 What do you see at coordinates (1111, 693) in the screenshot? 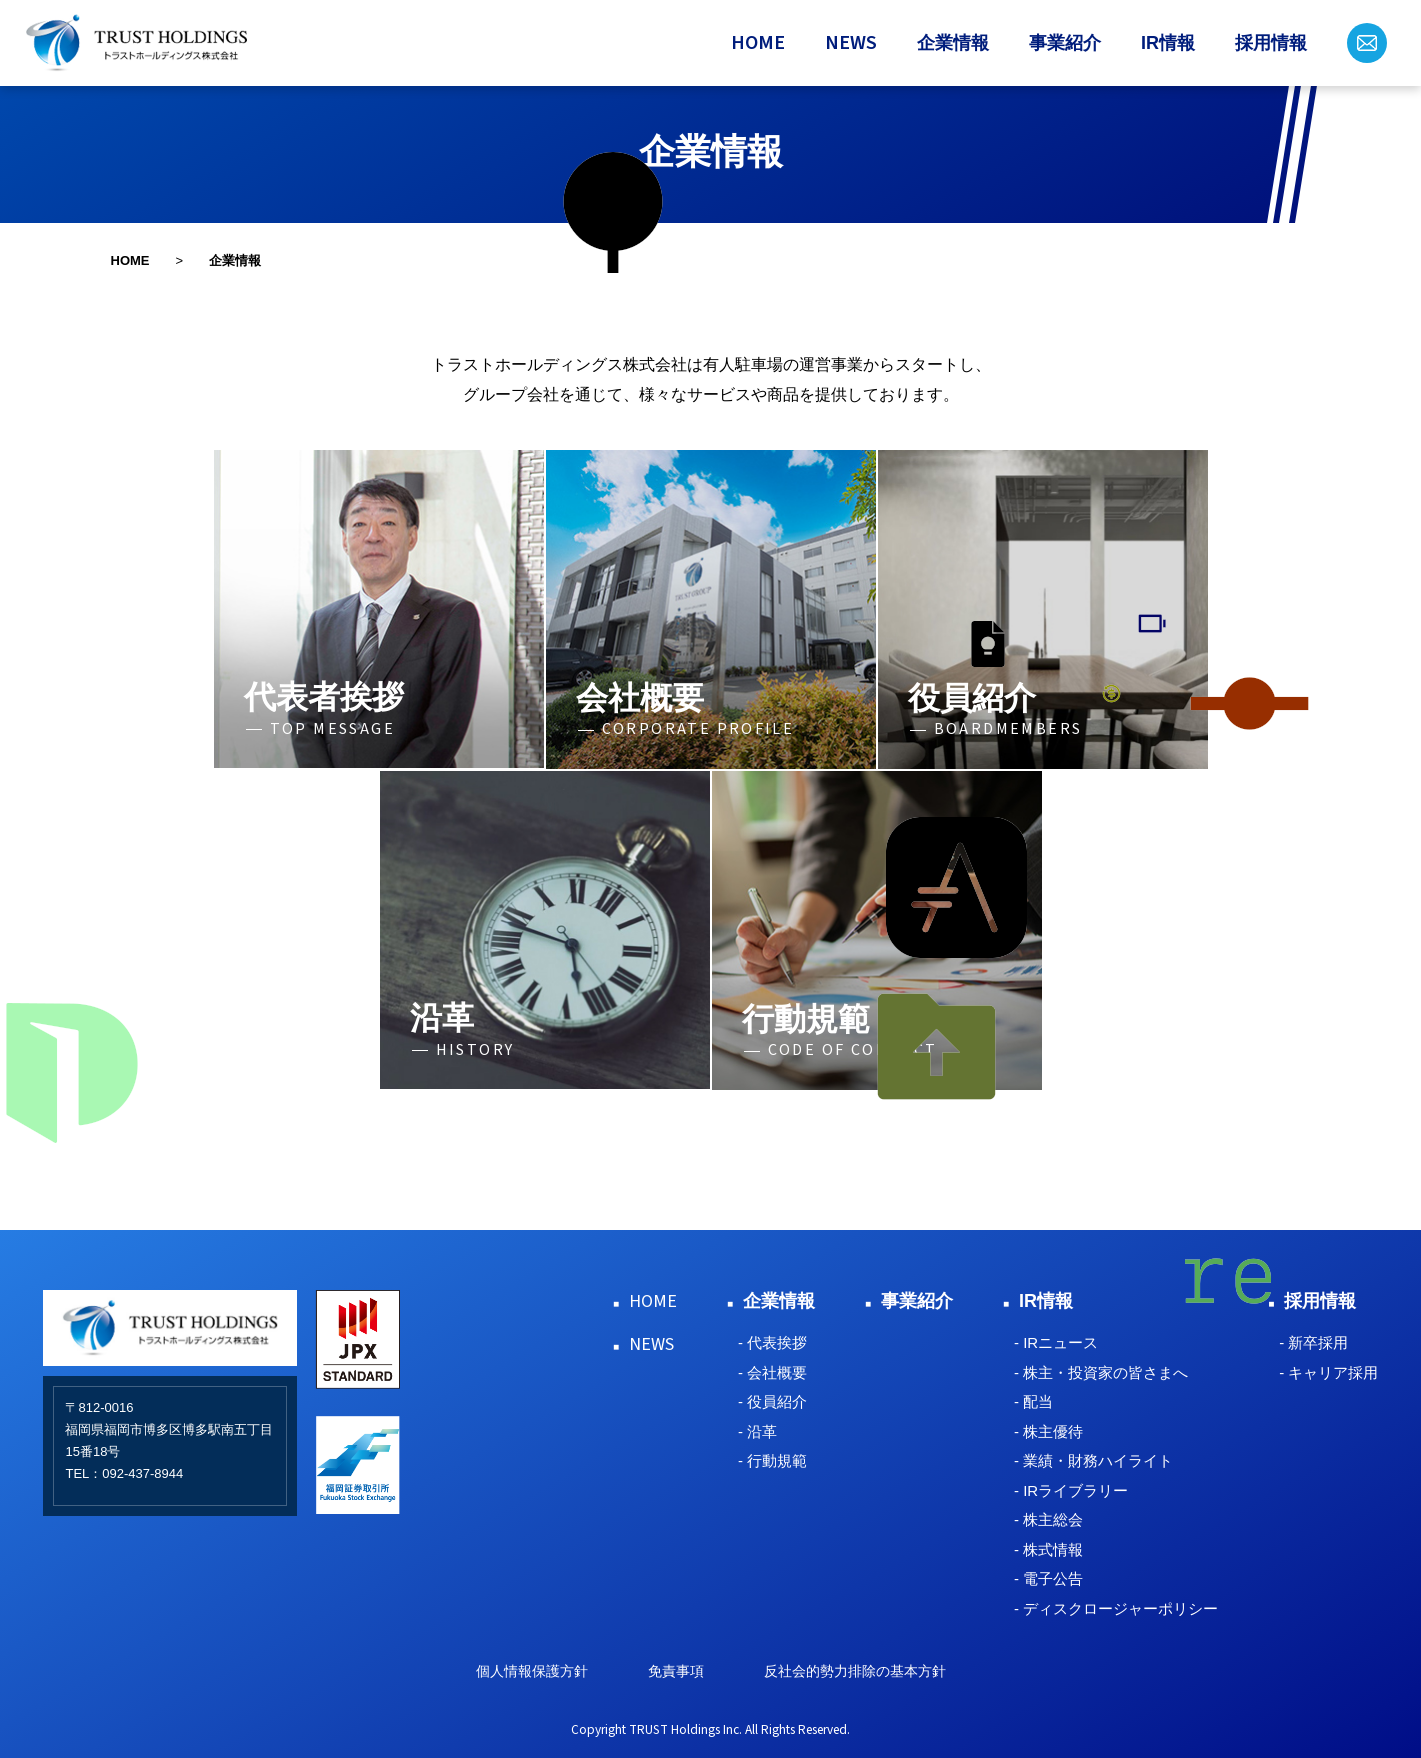
I see `request a refund for a purchase` at bounding box center [1111, 693].